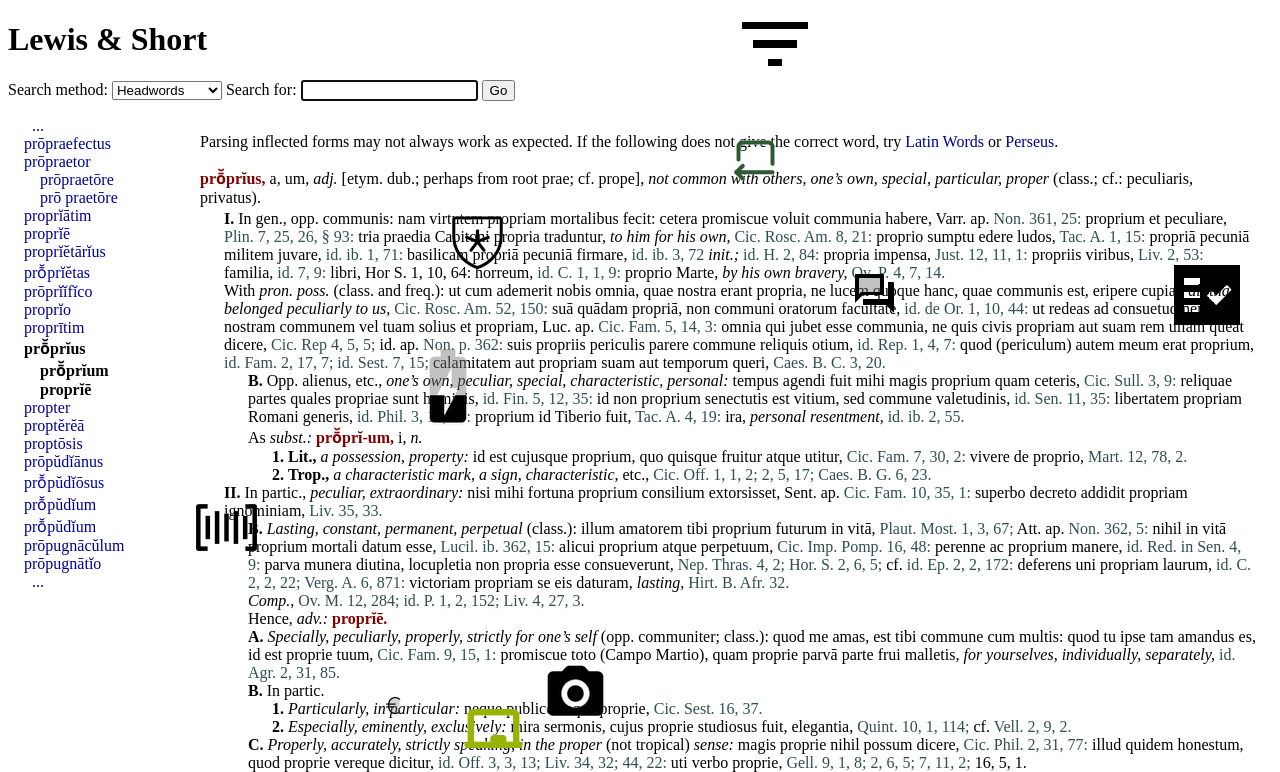  I want to click on verify or review checklist items, so click(1207, 295).